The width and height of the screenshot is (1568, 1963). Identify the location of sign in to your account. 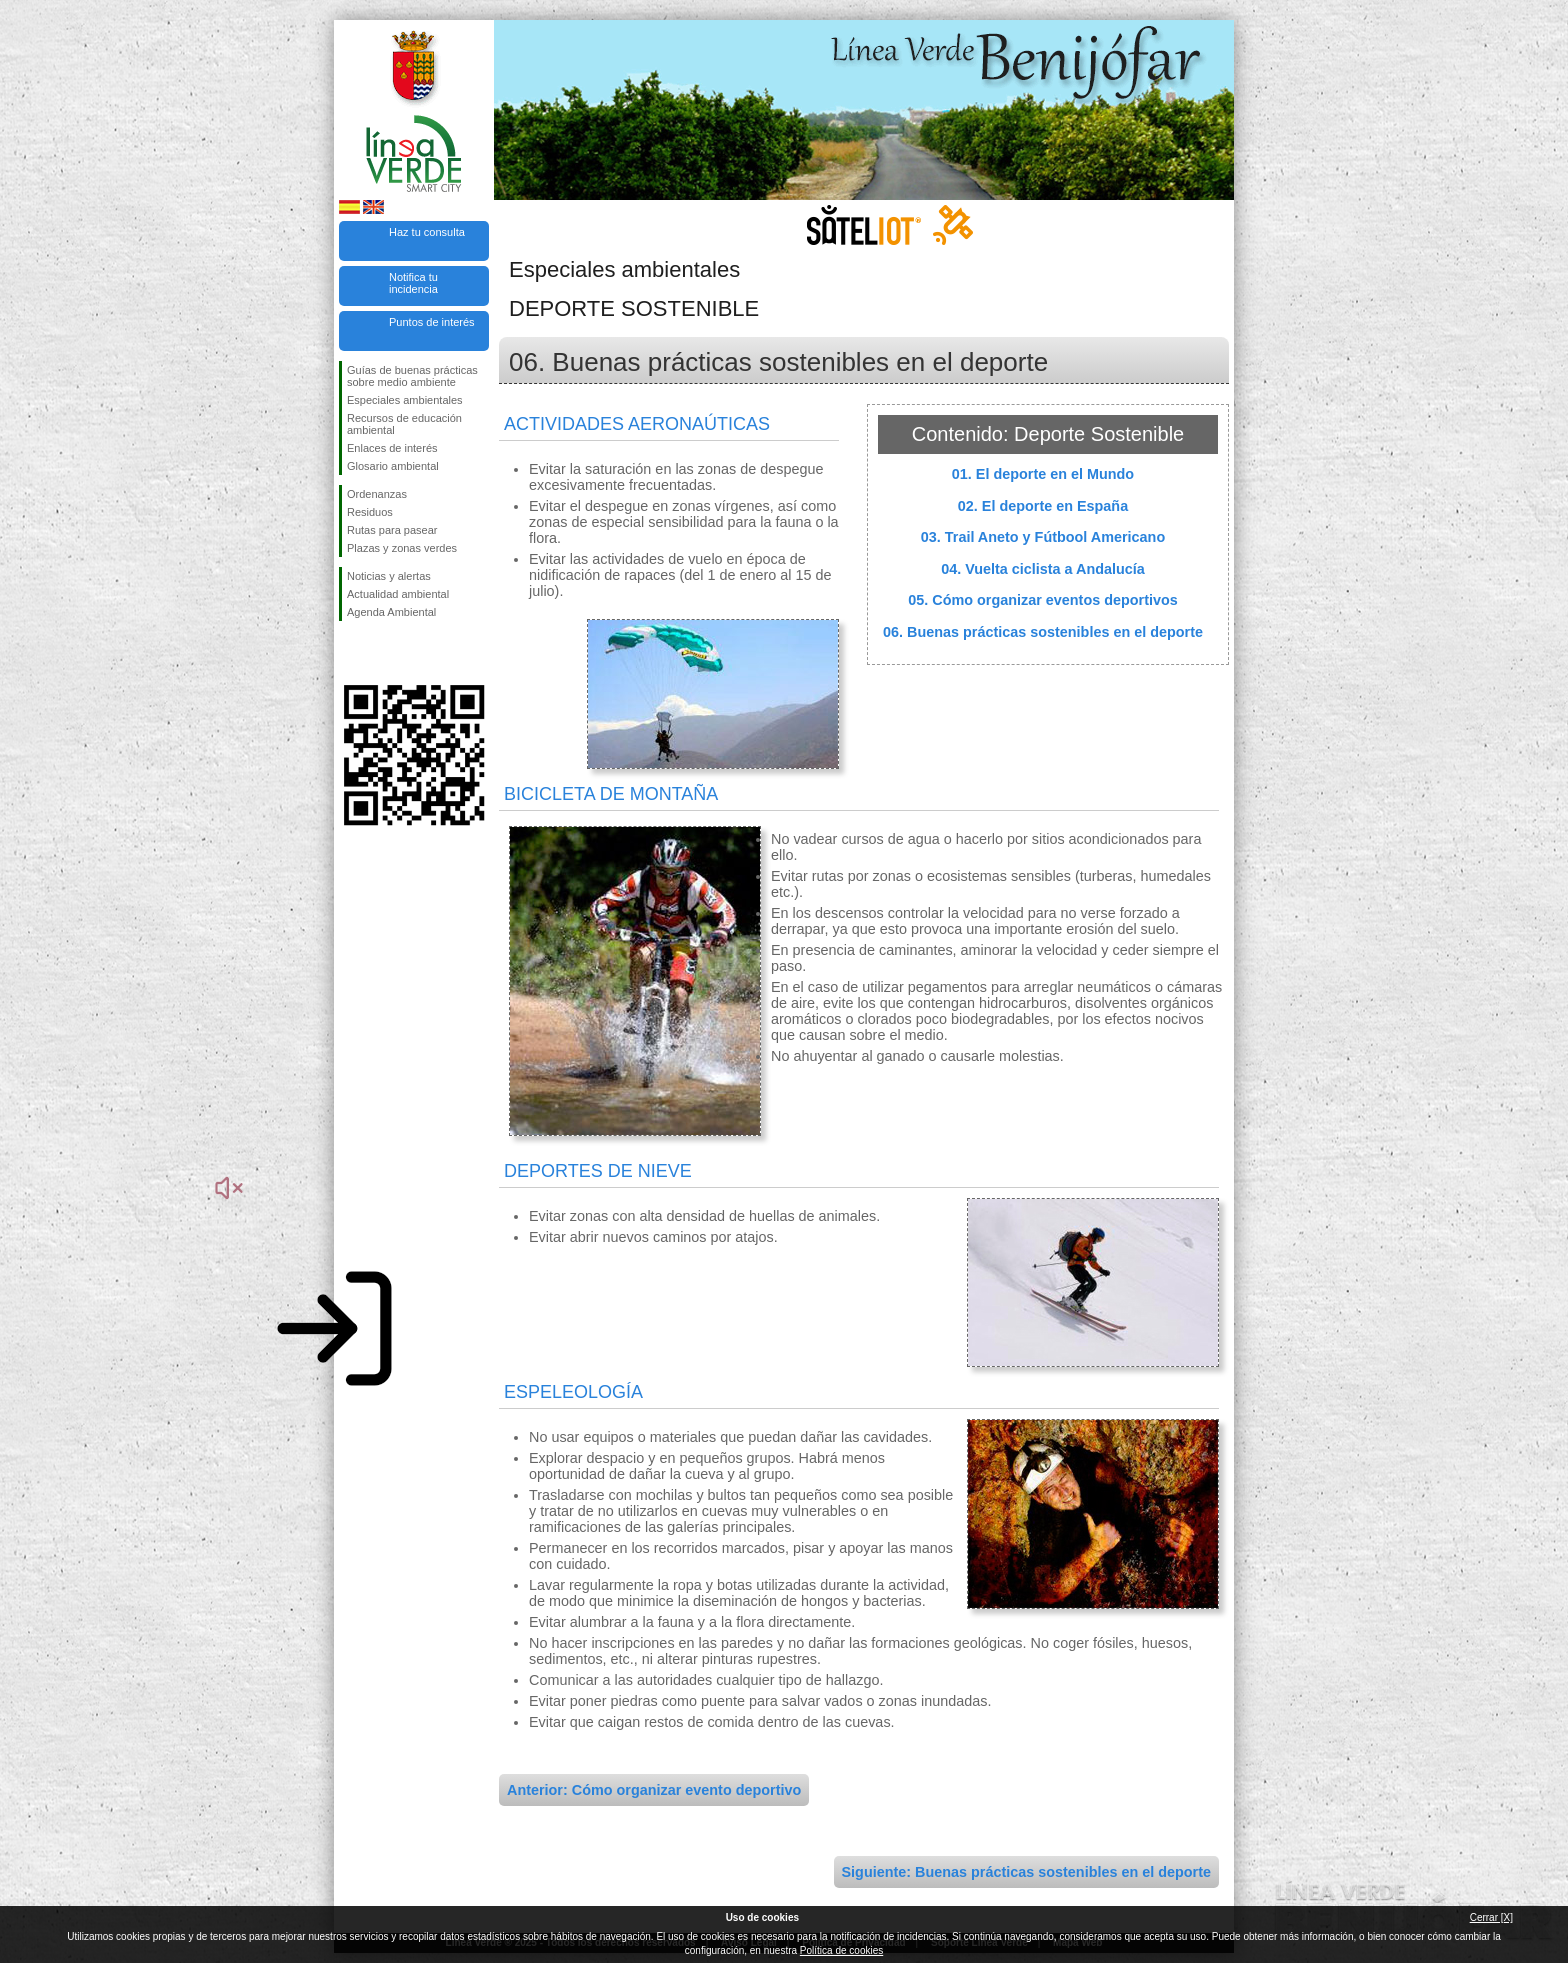
(334, 1328).